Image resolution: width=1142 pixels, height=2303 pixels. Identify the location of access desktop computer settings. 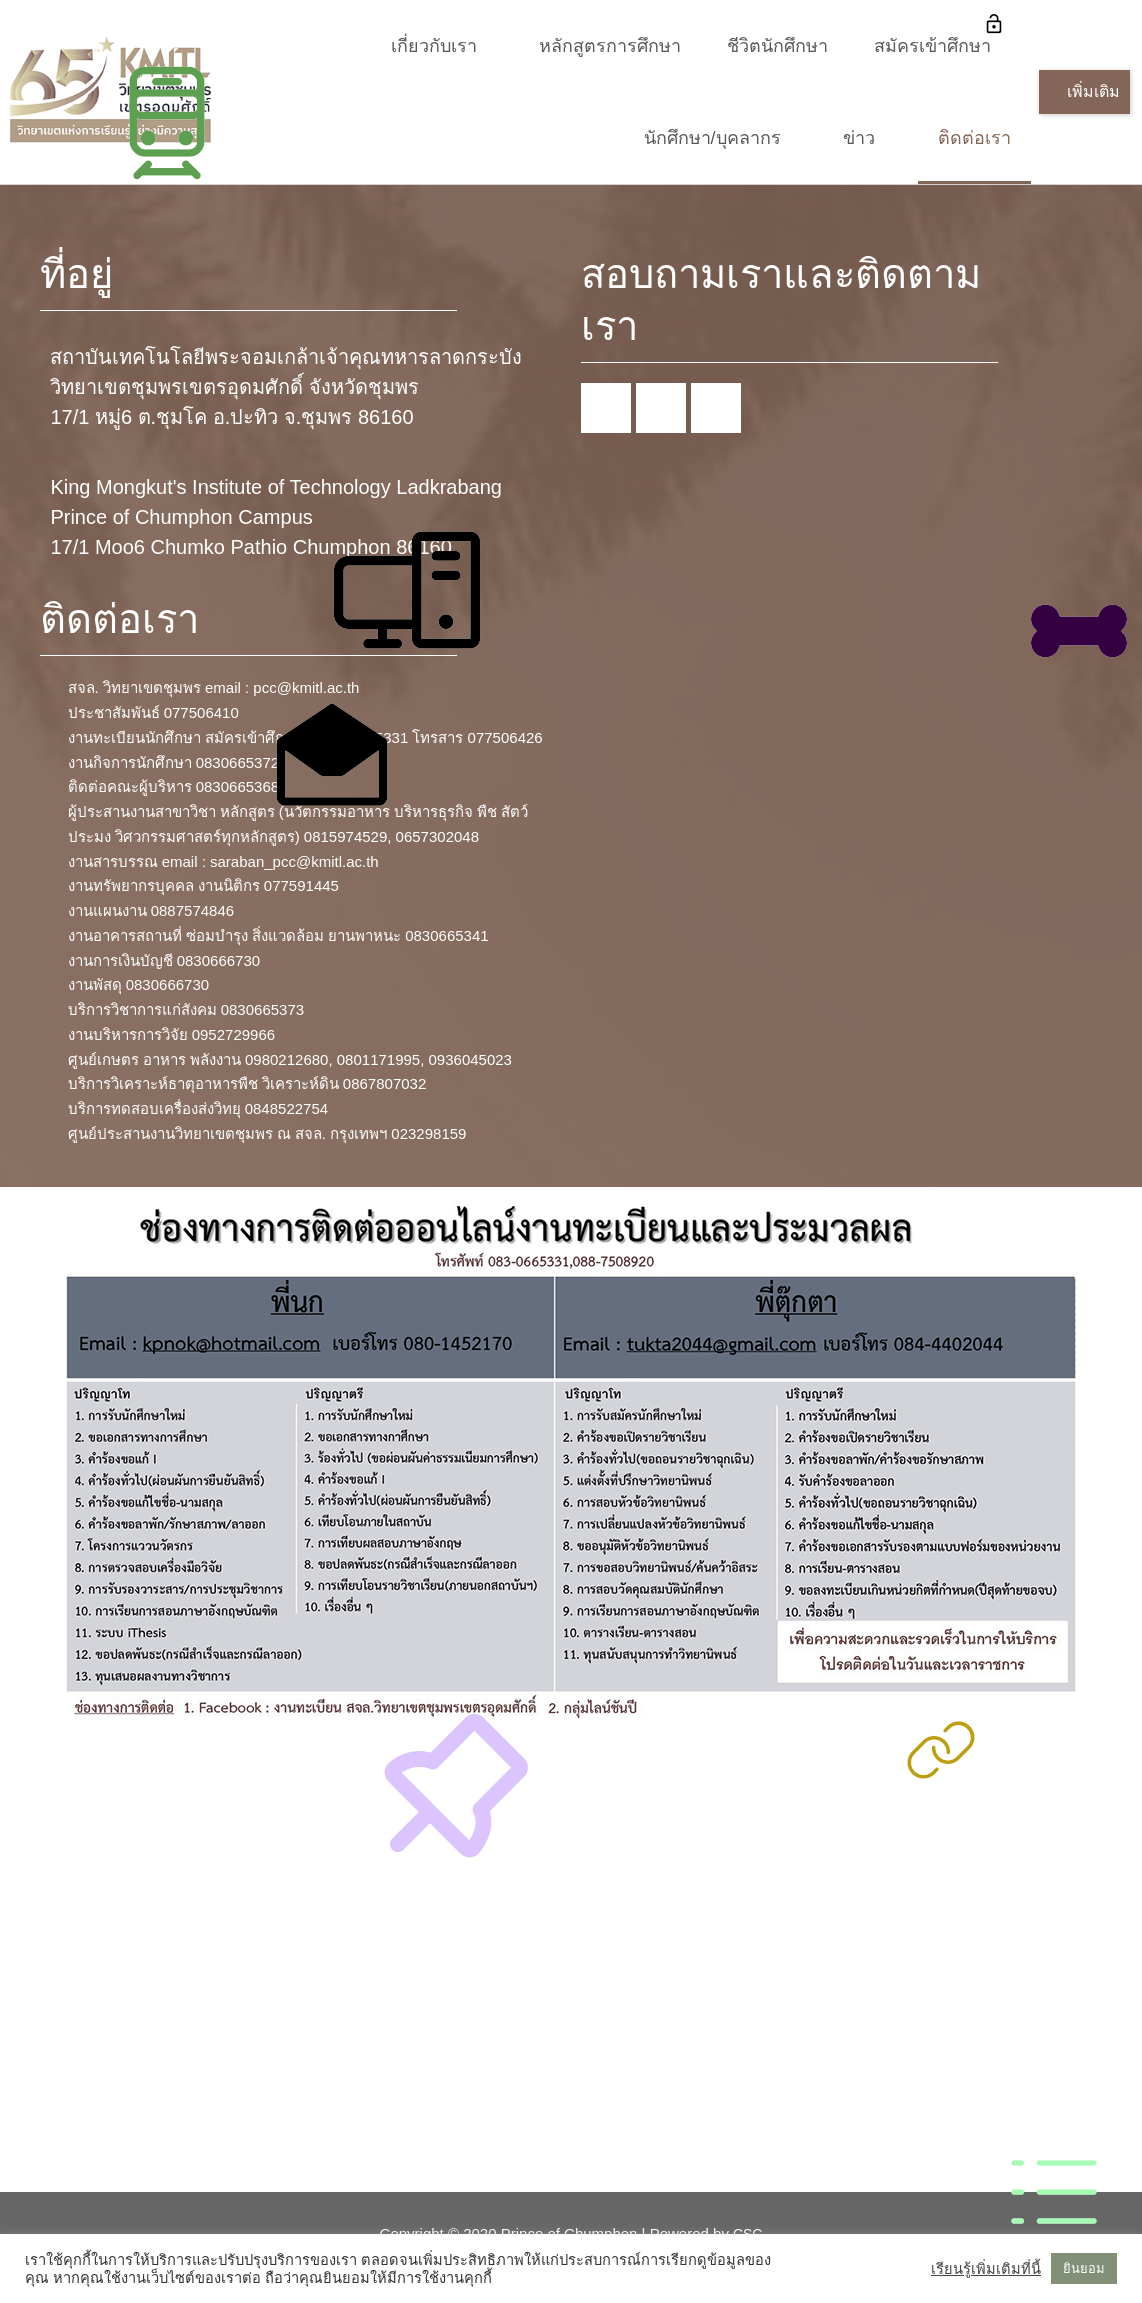
(407, 590).